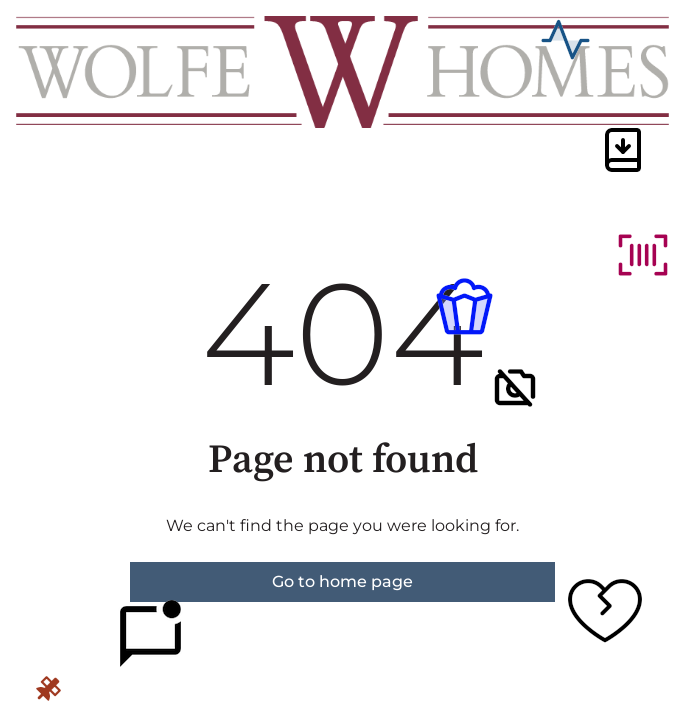  I want to click on remove from favorites, so click(605, 608).